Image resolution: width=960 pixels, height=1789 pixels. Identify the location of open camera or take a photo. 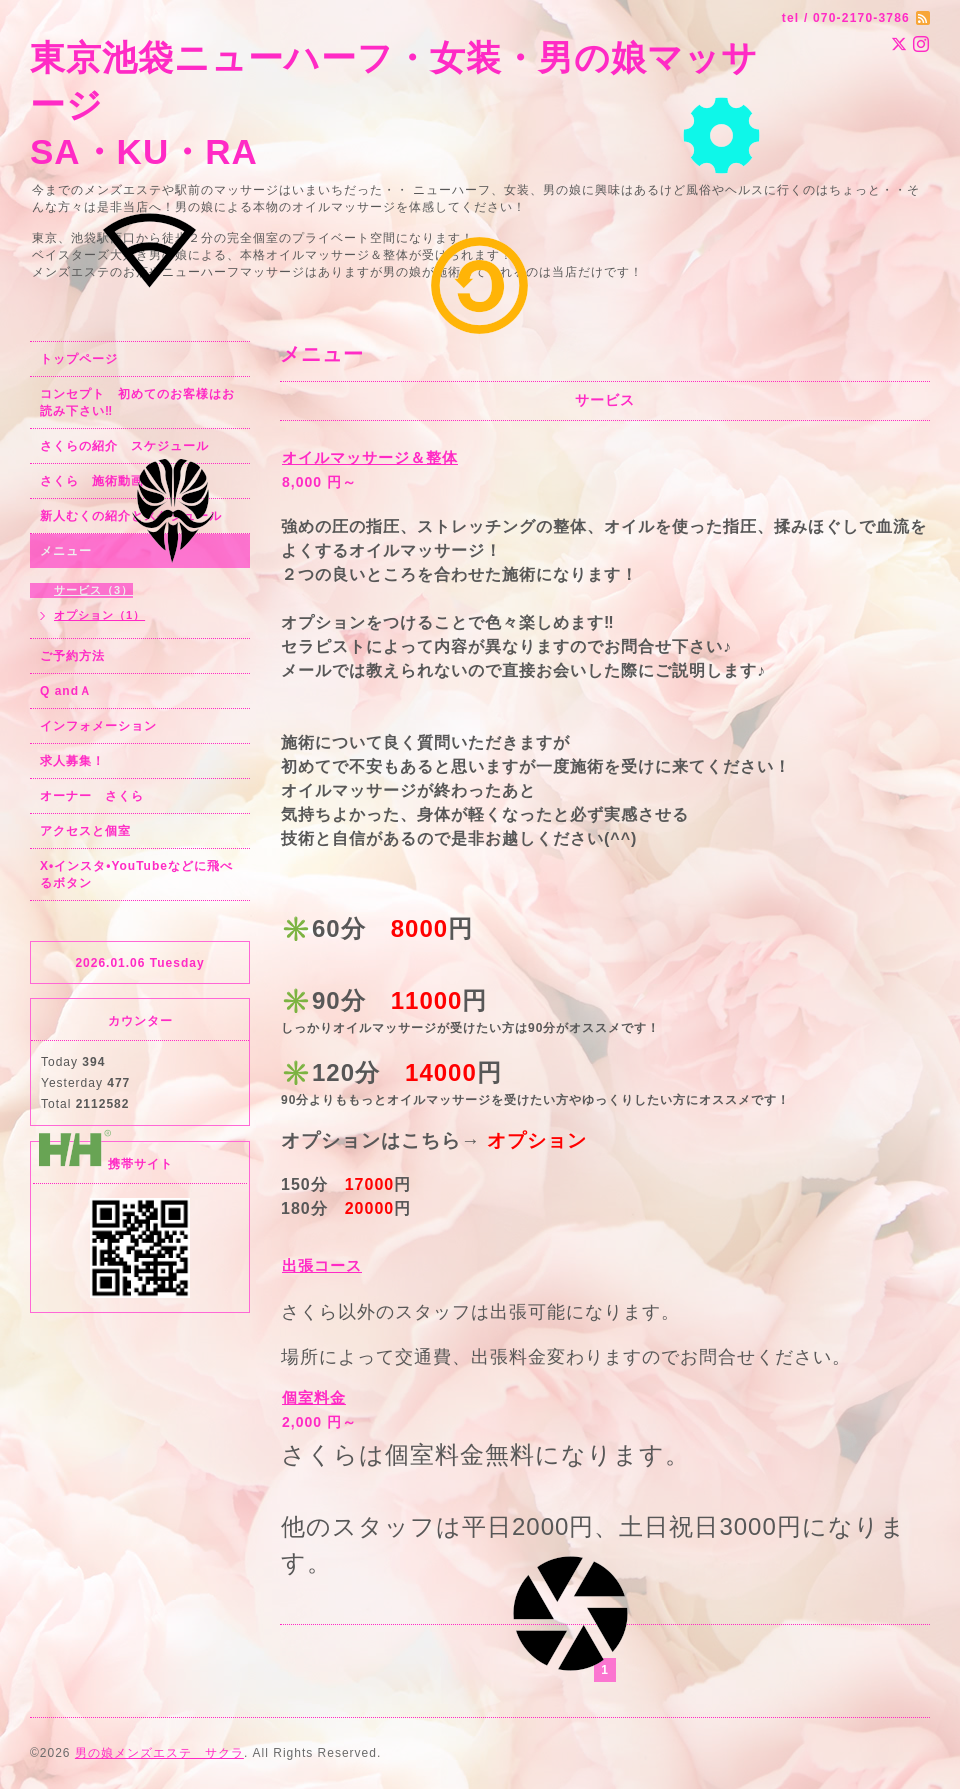
(570, 1613).